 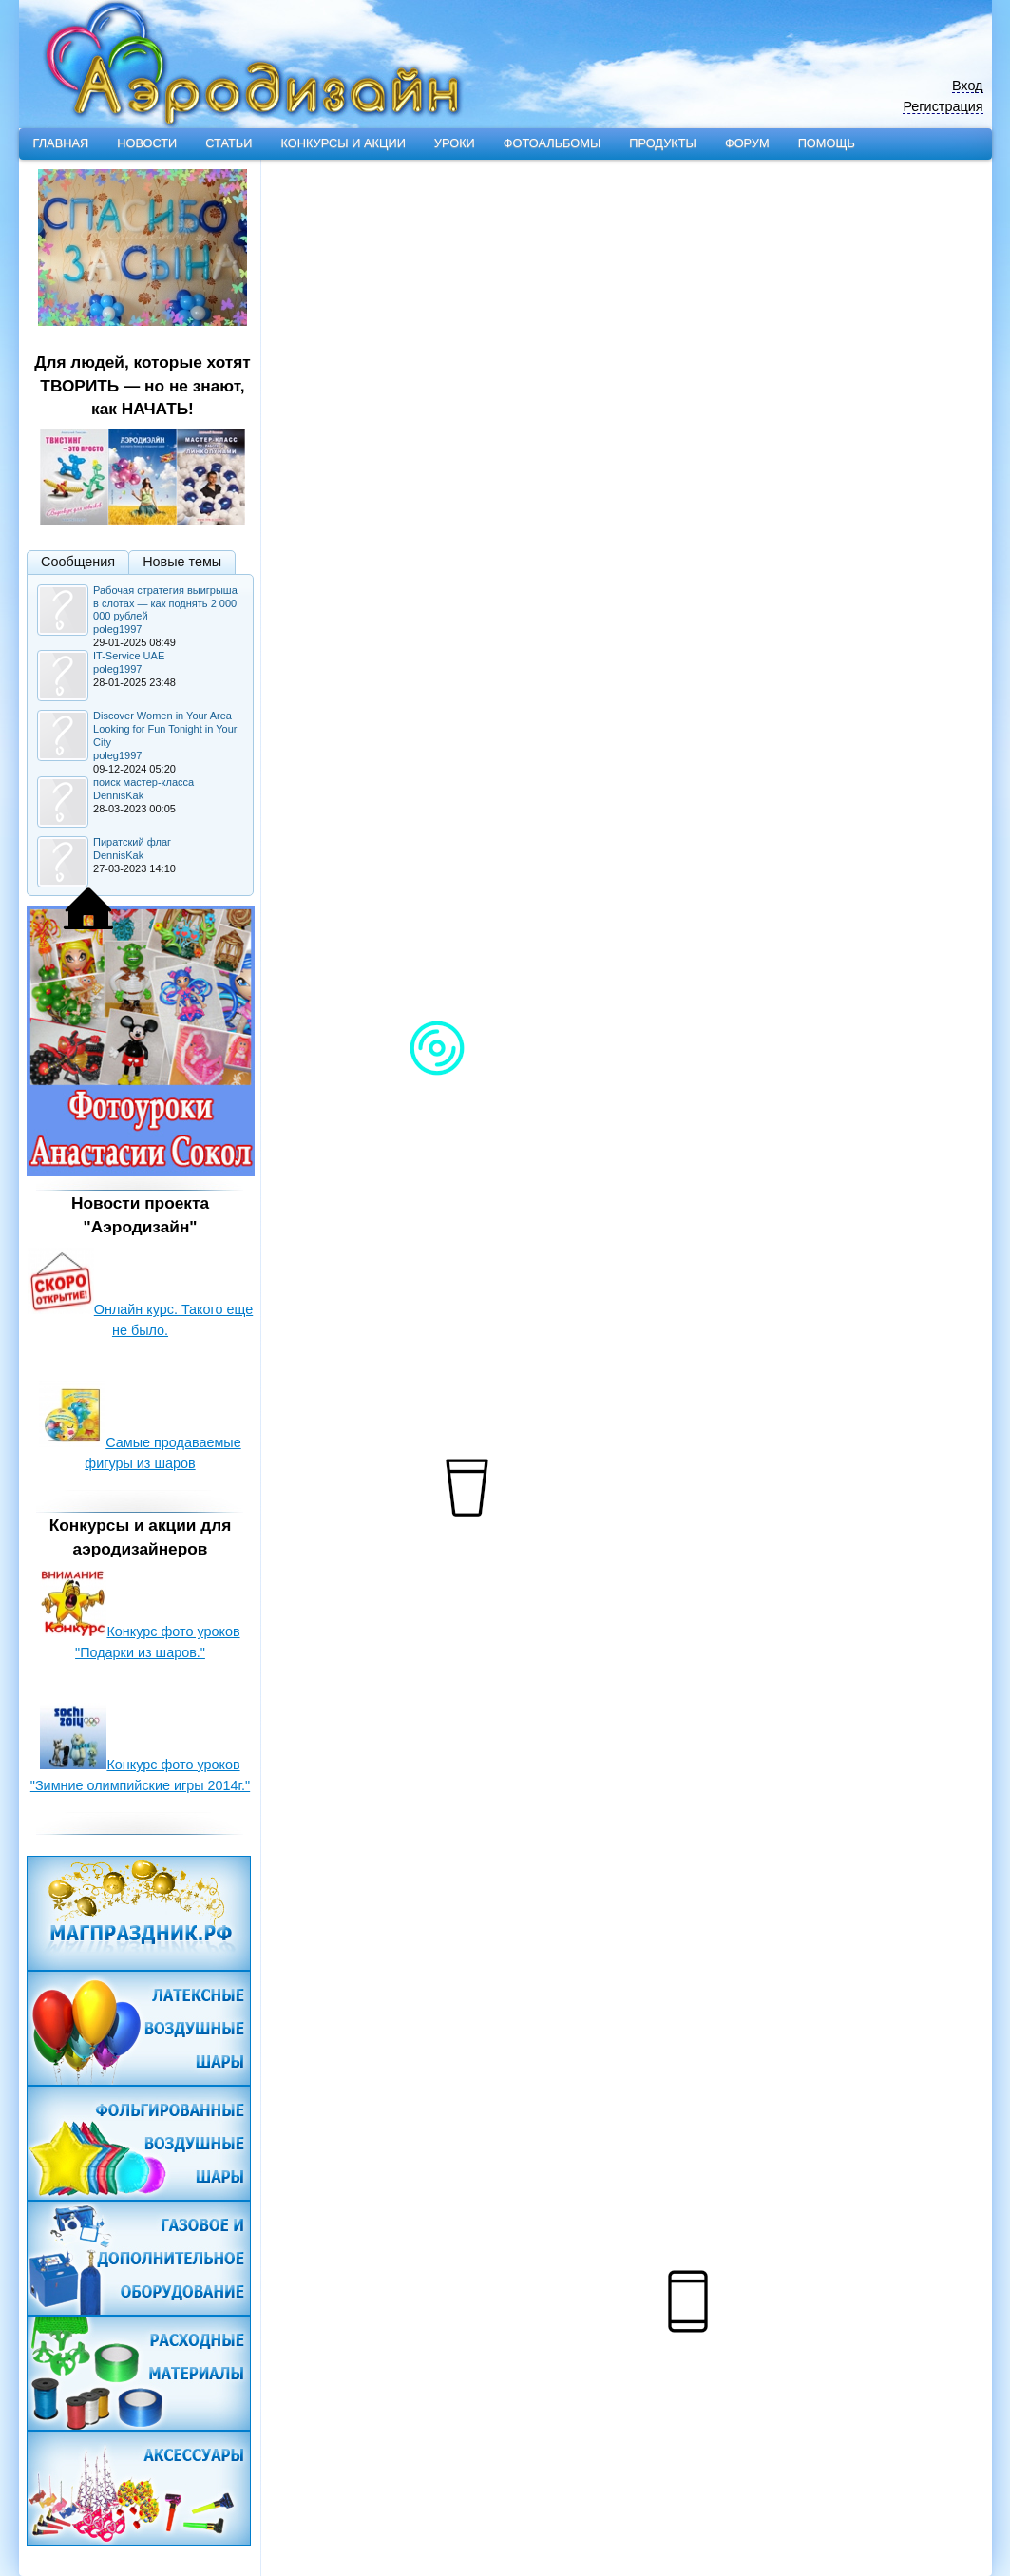 What do you see at coordinates (88, 909) in the screenshot?
I see `navigate to home screen` at bounding box center [88, 909].